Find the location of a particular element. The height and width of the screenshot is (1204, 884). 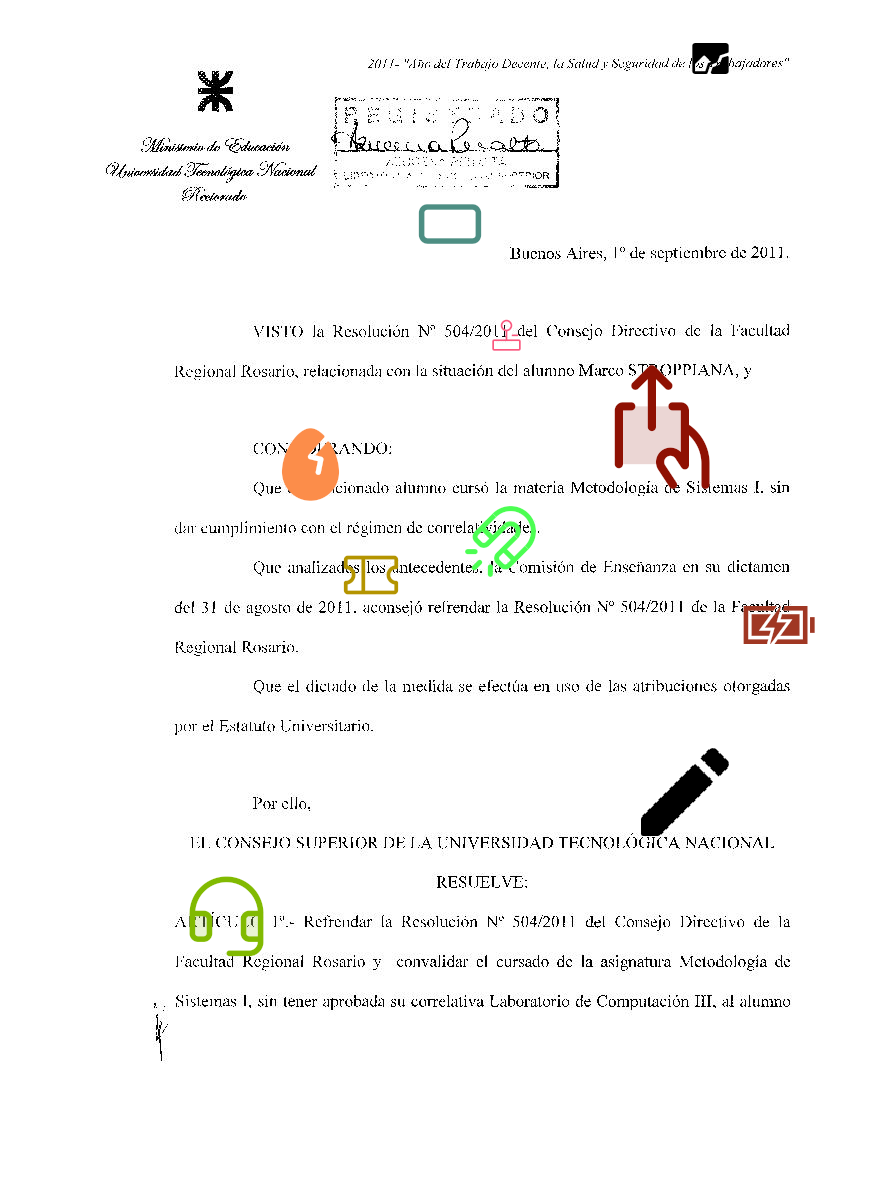

toggle to landscape orientation is located at coordinates (450, 224).